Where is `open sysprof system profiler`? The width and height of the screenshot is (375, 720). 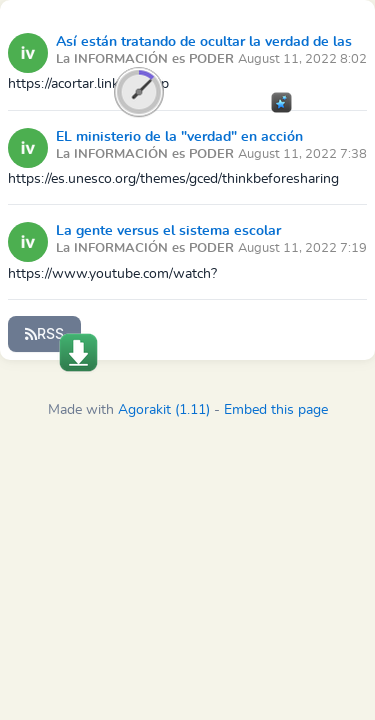
open sysprof system profiler is located at coordinates (139, 92).